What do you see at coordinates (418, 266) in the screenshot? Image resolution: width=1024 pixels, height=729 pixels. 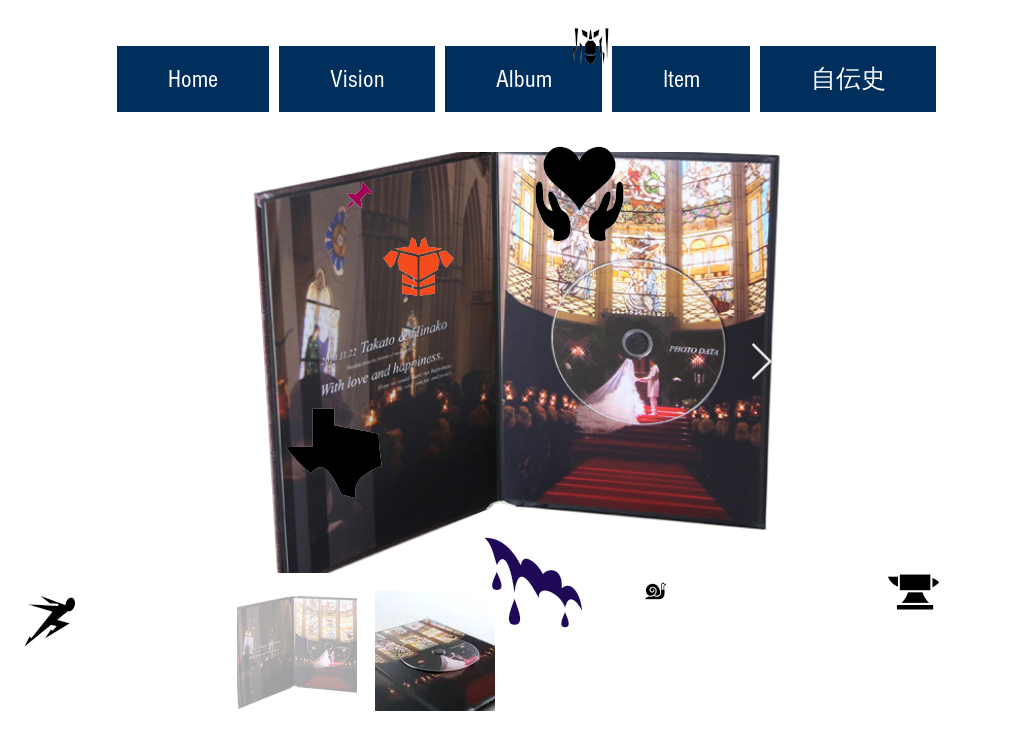 I see `equip shoulder armor to your character` at bounding box center [418, 266].